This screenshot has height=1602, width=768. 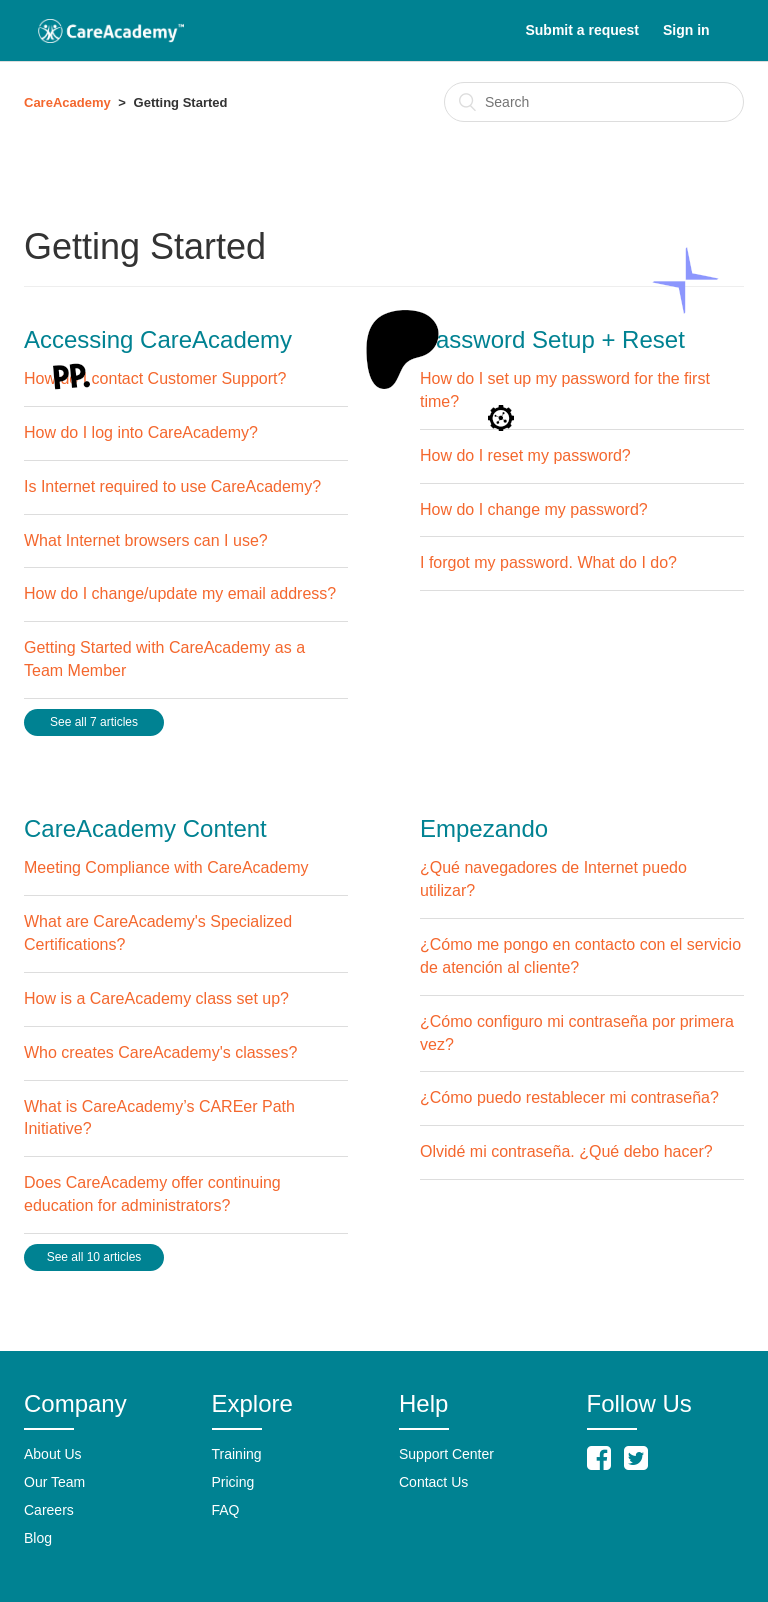 I want to click on visit patreon page, so click(x=402, y=349).